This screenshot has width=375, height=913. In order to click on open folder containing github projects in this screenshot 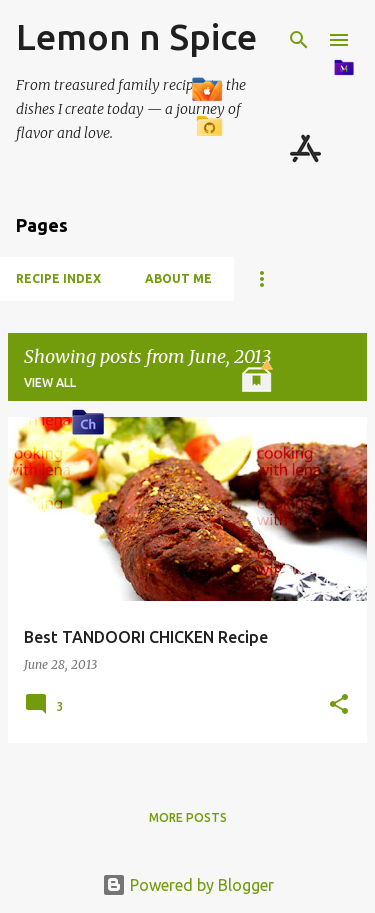, I will do `click(209, 126)`.